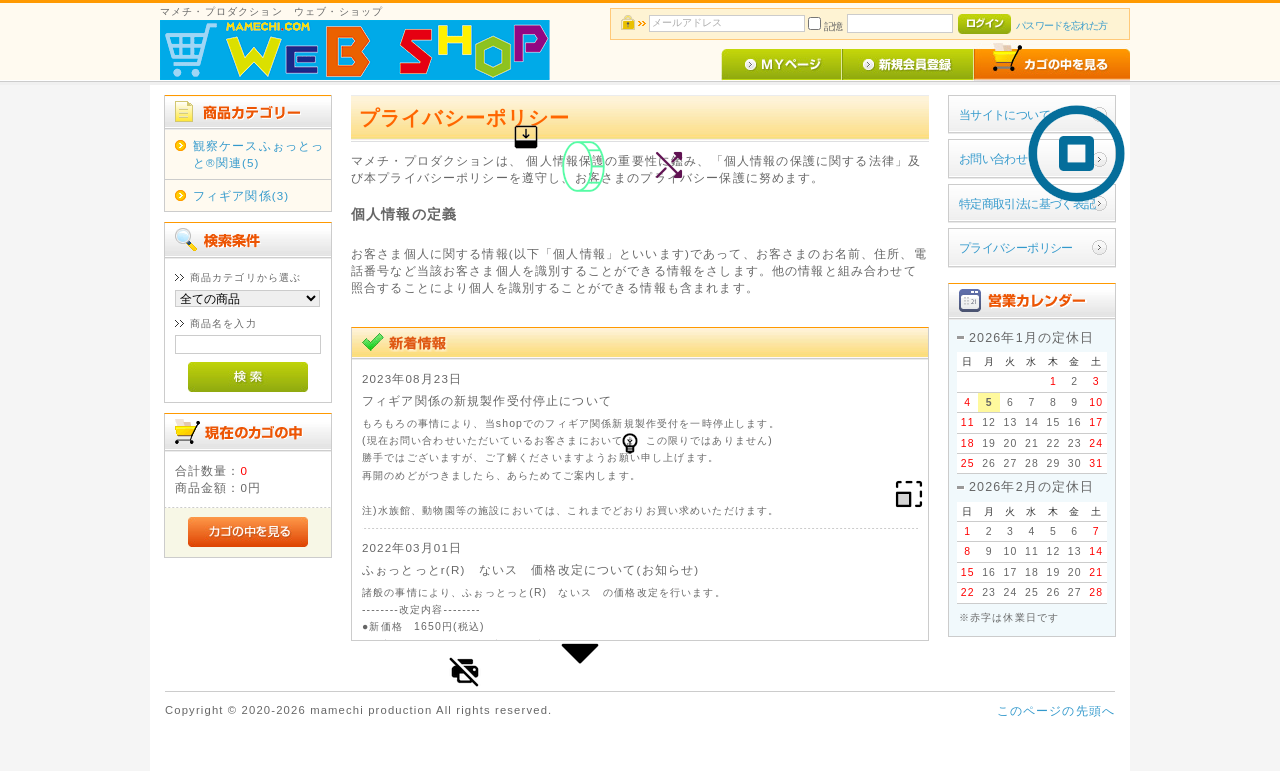  I want to click on access tips or helpful suggestions, so click(630, 443).